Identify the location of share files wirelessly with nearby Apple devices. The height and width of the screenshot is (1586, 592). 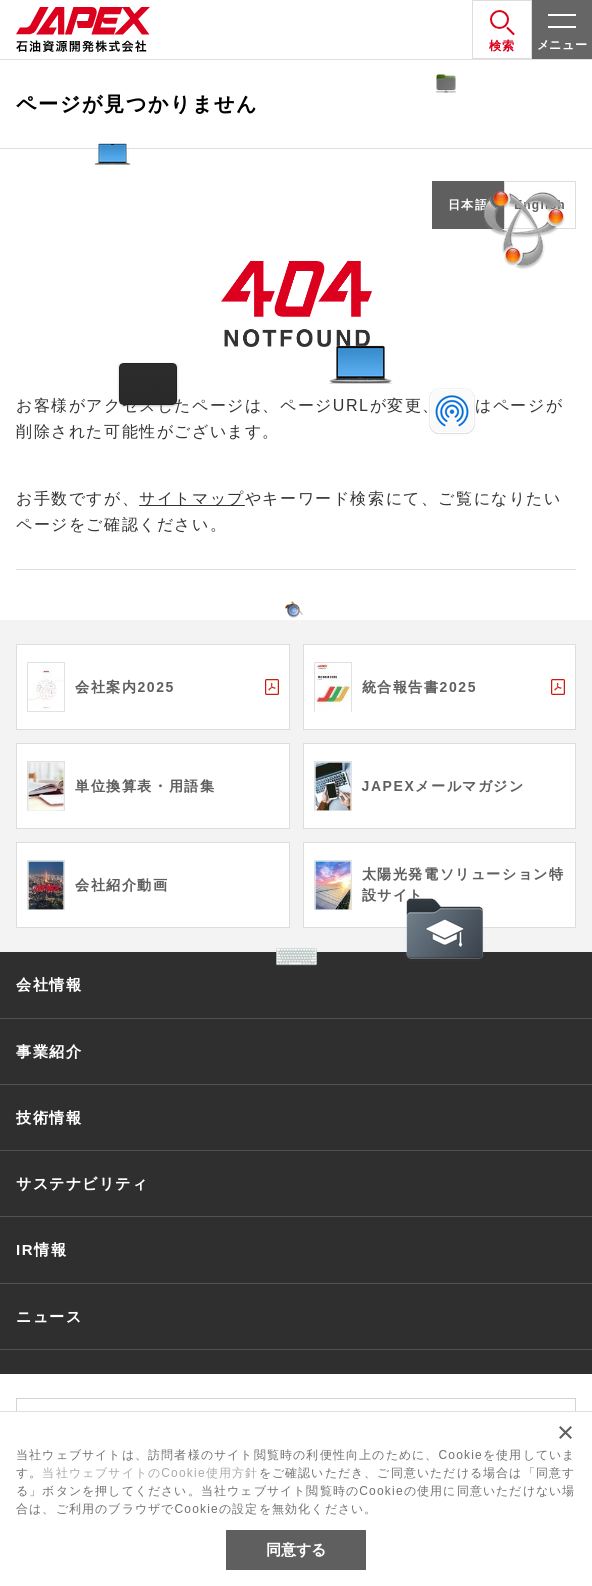
(452, 411).